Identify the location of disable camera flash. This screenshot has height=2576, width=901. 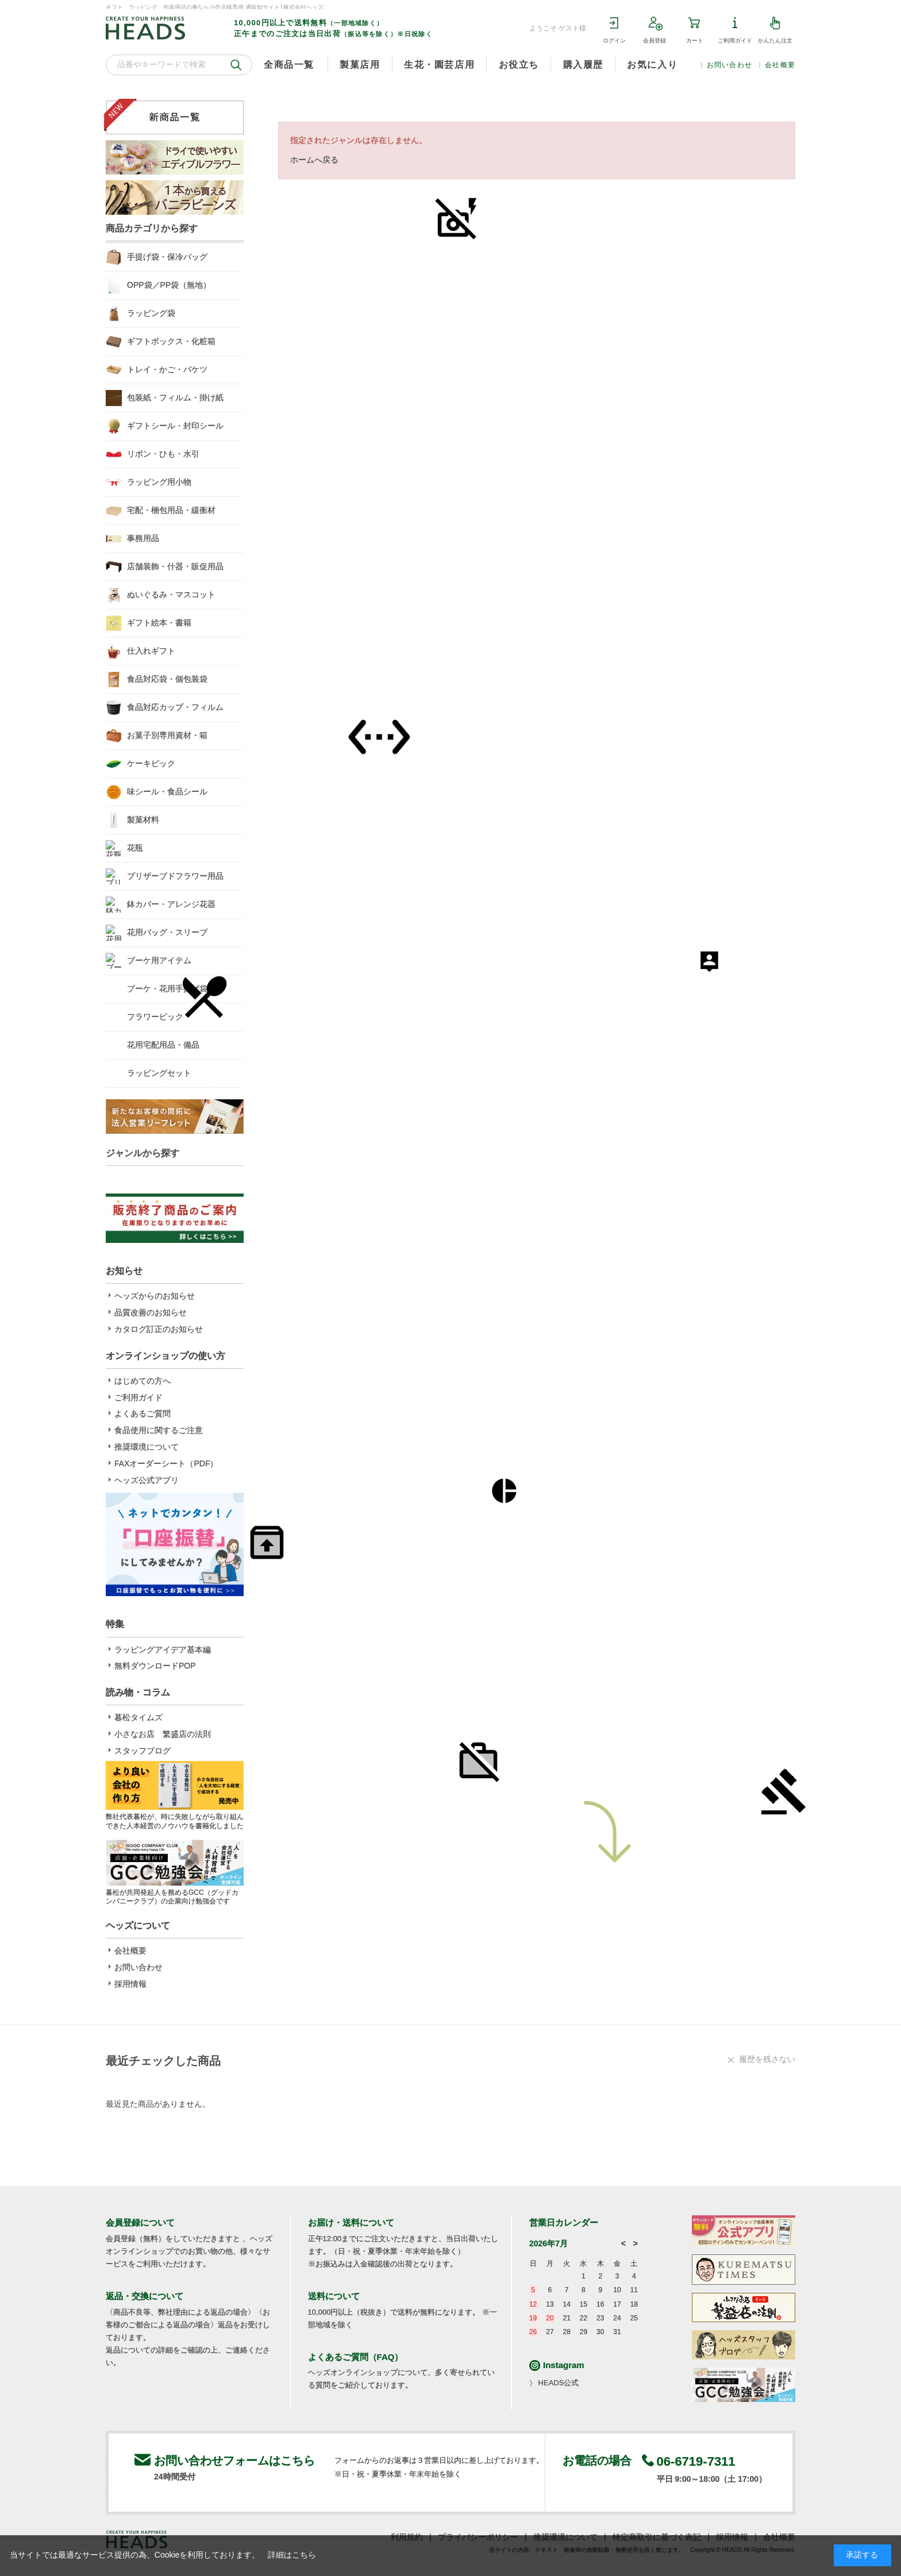
(457, 217).